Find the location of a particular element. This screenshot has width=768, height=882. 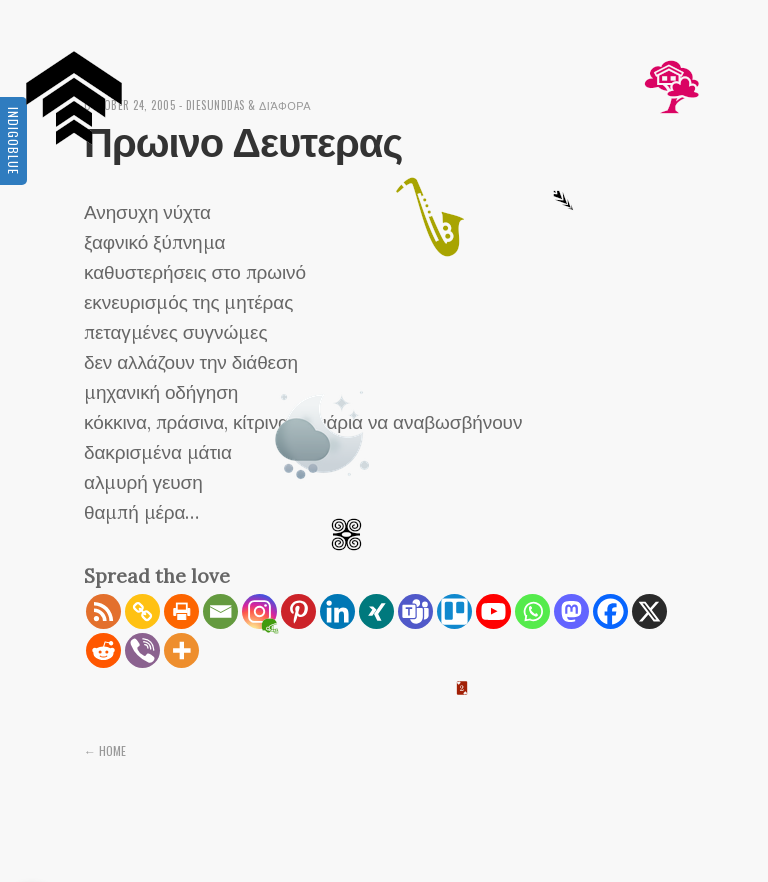

browse jazz or instrumental music is located at coordinates (430, 217).